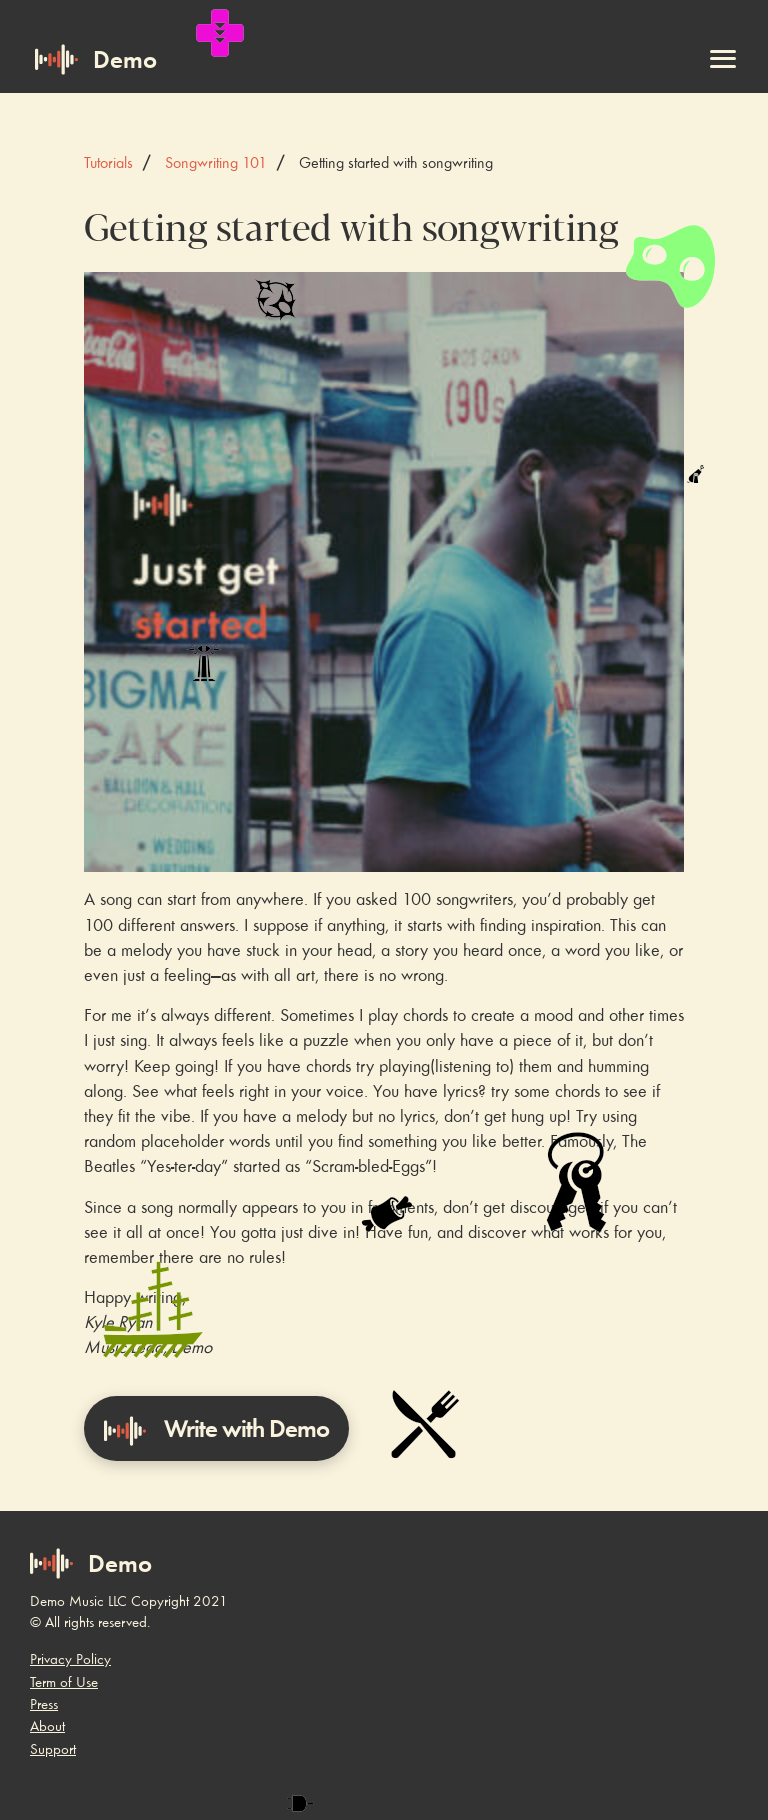 The height and width of the screenshot is (1820, 768). What do you see at coordinates (576, 1182) in the screenshot?
I see `access property or home management settings` at bounding box center [576, 1182].